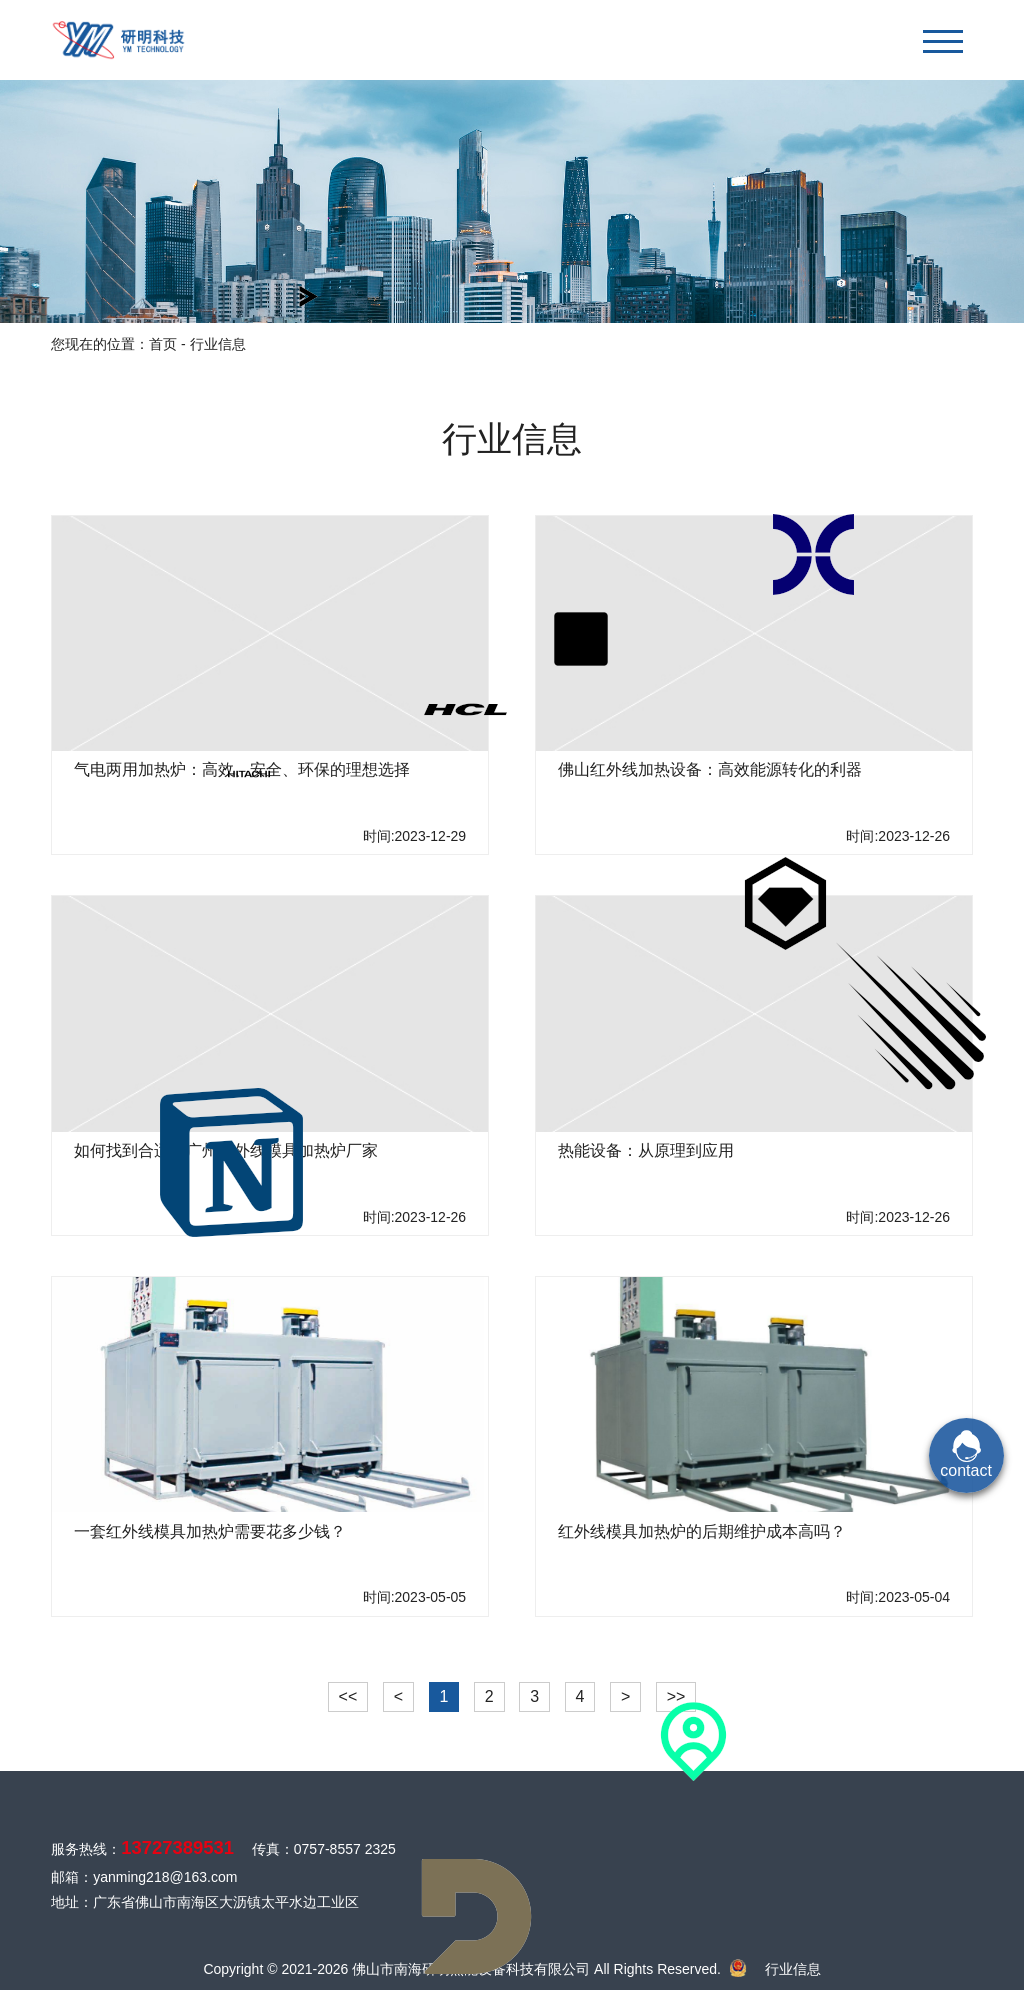 The image size is (1024, 1990). Describe the element at coordinates (693, 1738) in the screenshot. I see `view your current location on the map` at that location.